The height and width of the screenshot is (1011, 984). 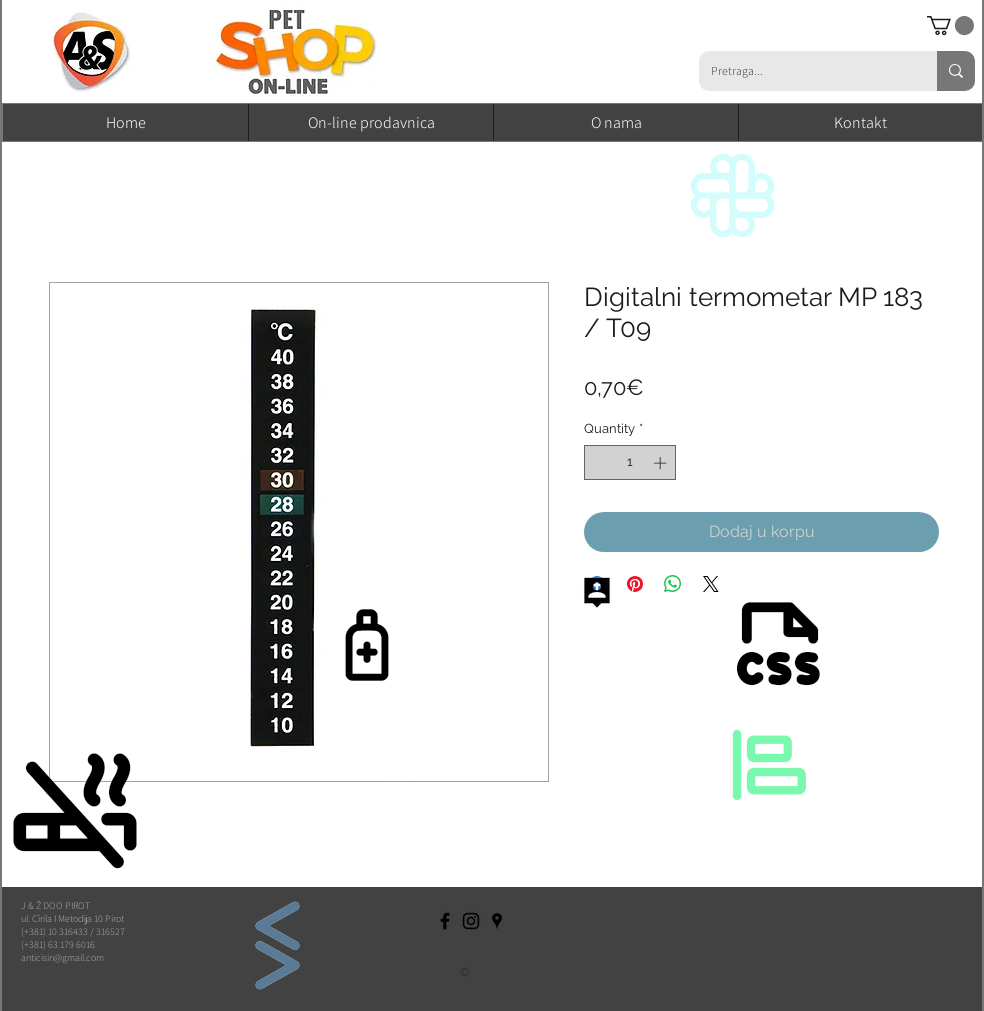 I want to click on align text to the left, so click(x=768, y=765).